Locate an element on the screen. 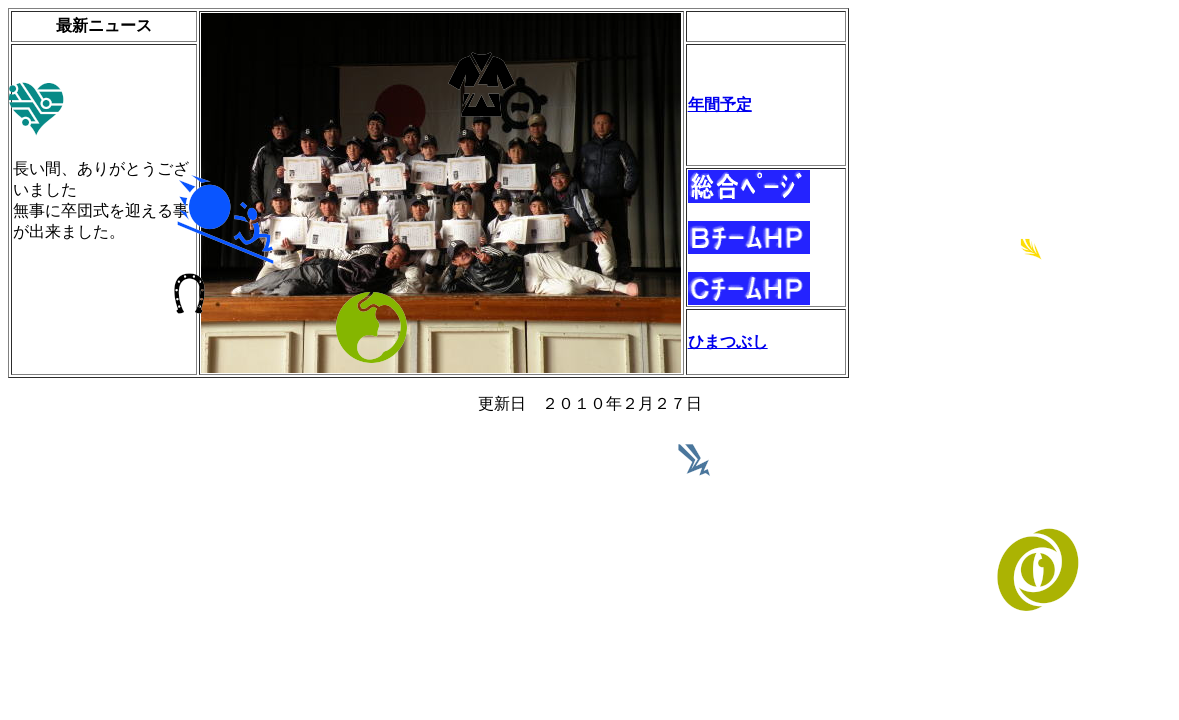  activate focus mode or concentration boost is located at coordinates (694, 460).